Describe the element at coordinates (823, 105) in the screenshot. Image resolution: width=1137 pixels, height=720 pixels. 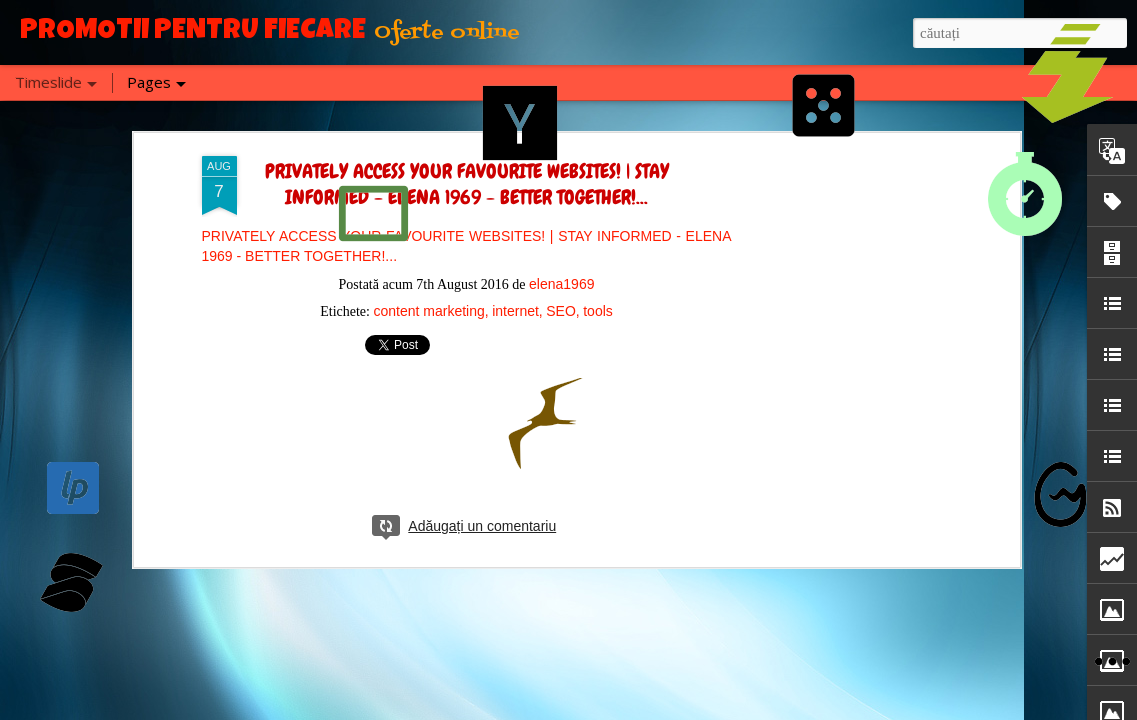
I see `randomize or shuffle content` at that location.